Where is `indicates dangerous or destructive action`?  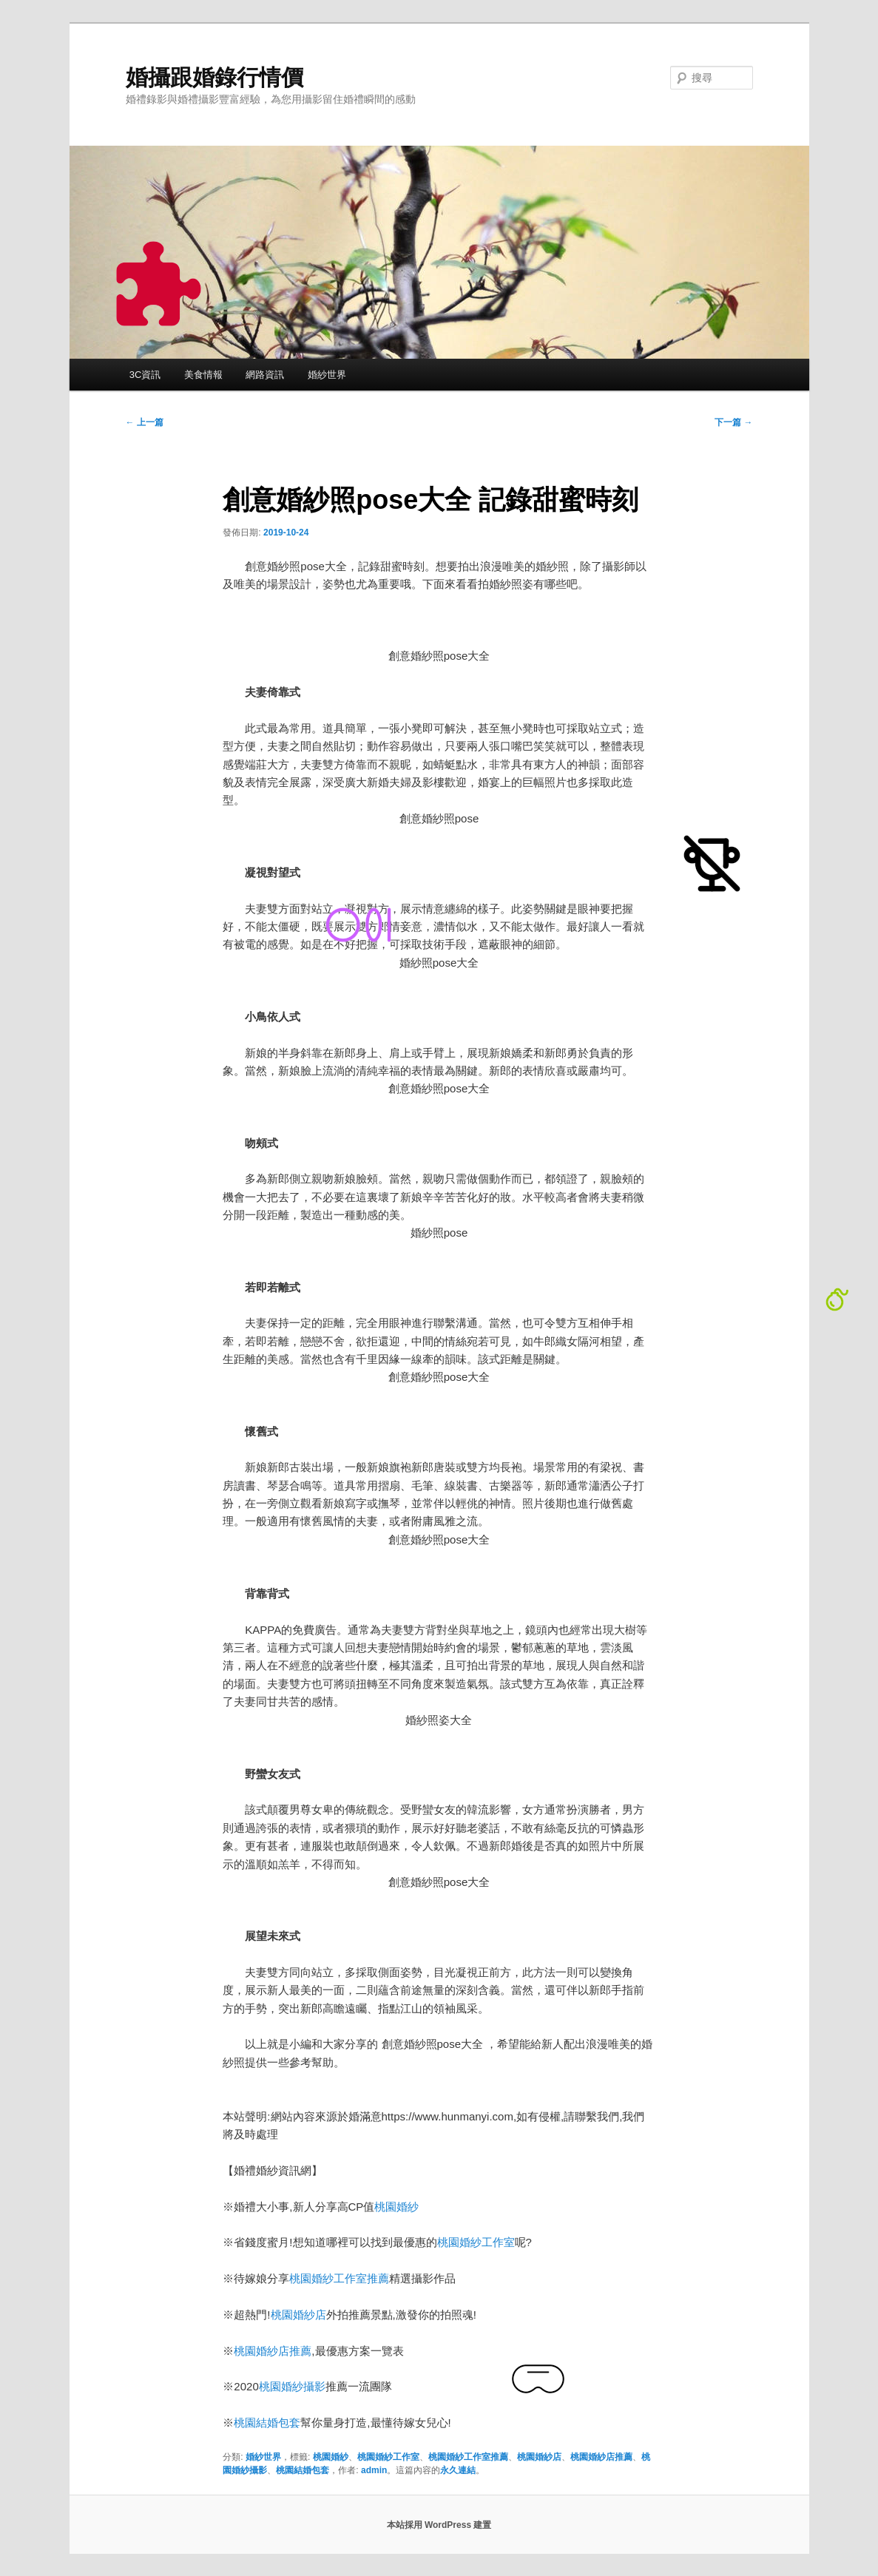
indicates dangerous or destructive action is located at coordinates (836, 1299).